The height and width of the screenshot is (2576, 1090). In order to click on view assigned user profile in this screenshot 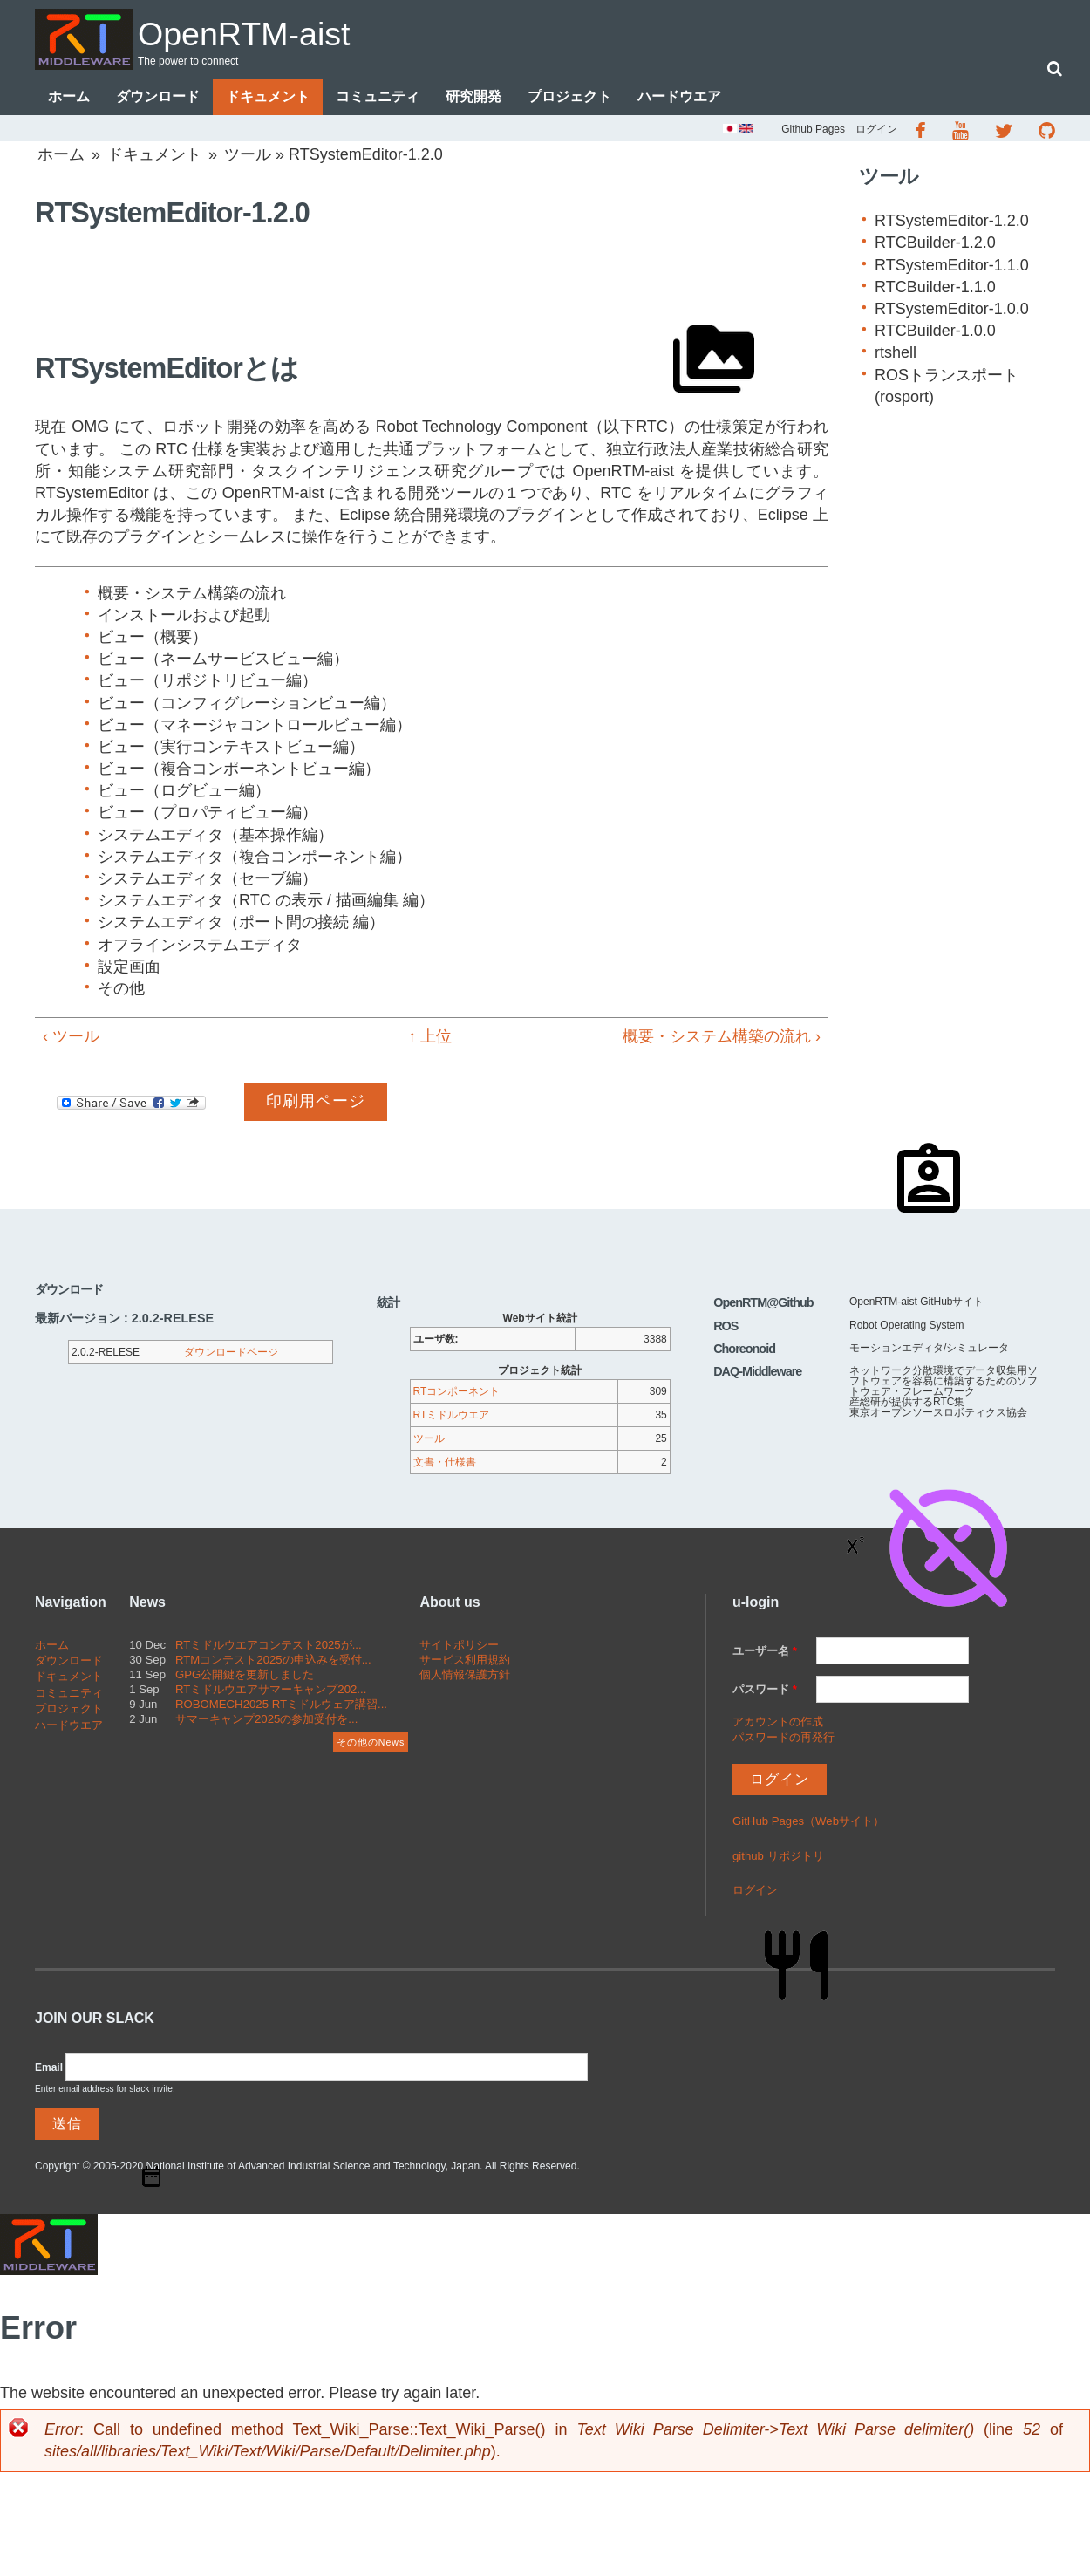, I will do `click(929, 1181)`.